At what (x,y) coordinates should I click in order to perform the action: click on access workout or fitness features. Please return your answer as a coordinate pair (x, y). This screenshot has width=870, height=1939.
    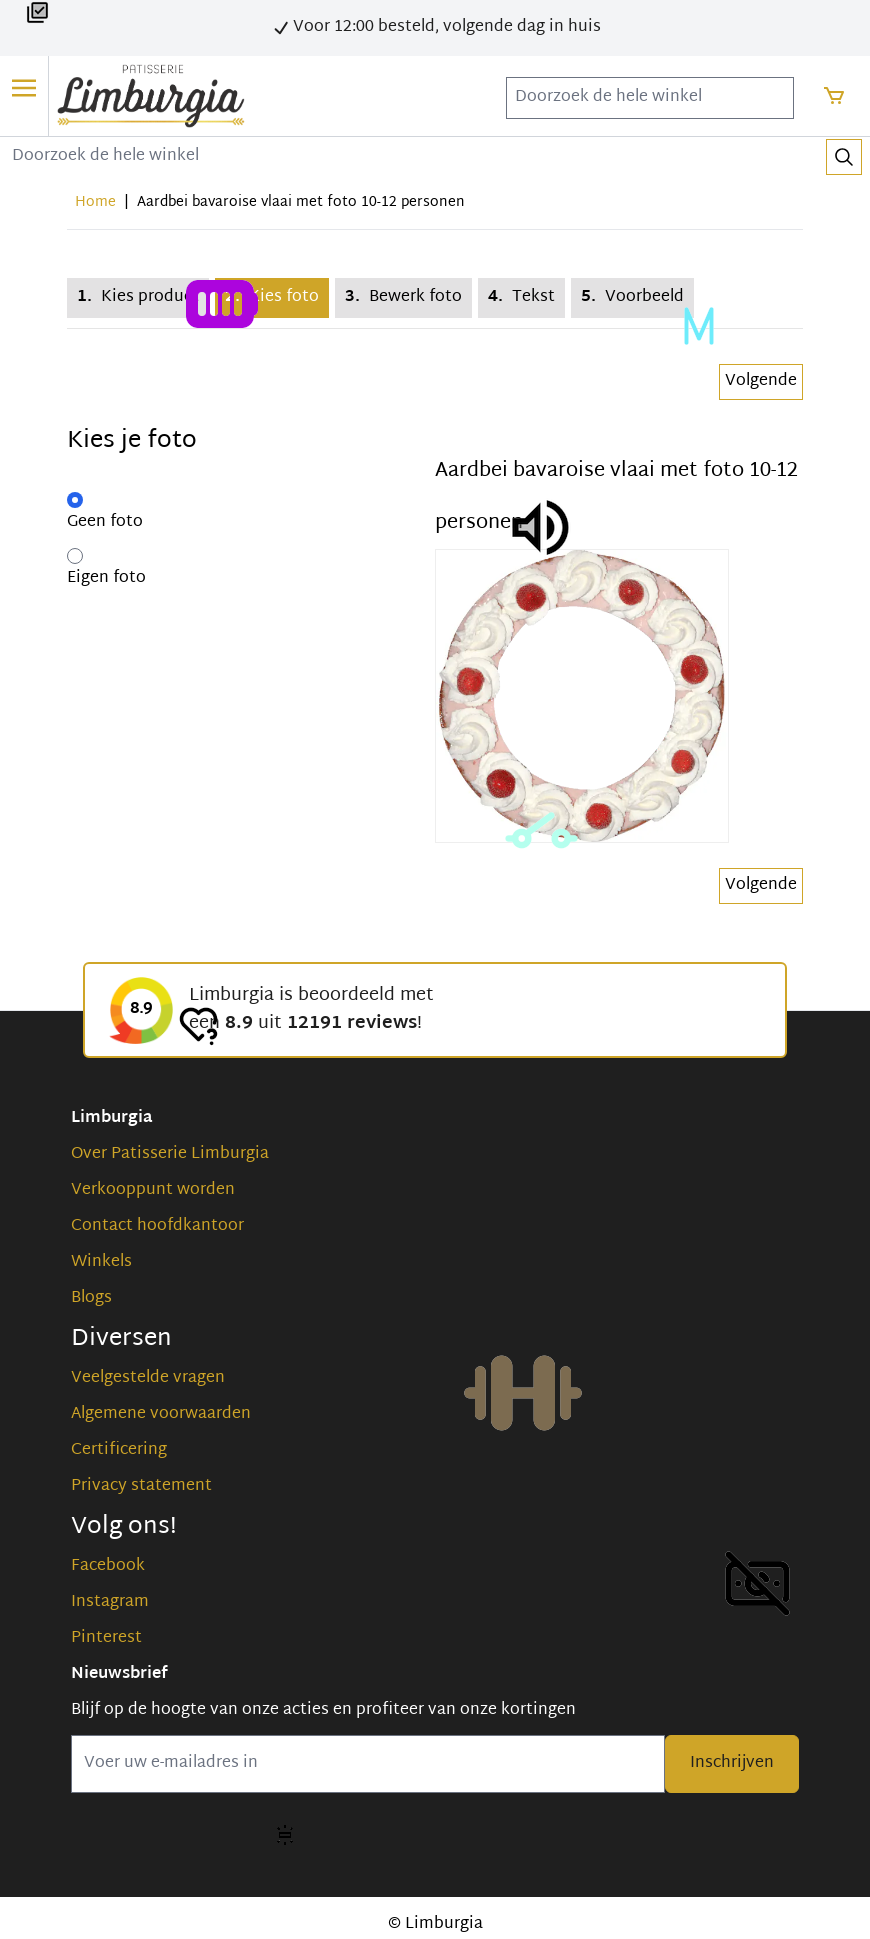
    Looking at the image, I should click on (523, 1393).